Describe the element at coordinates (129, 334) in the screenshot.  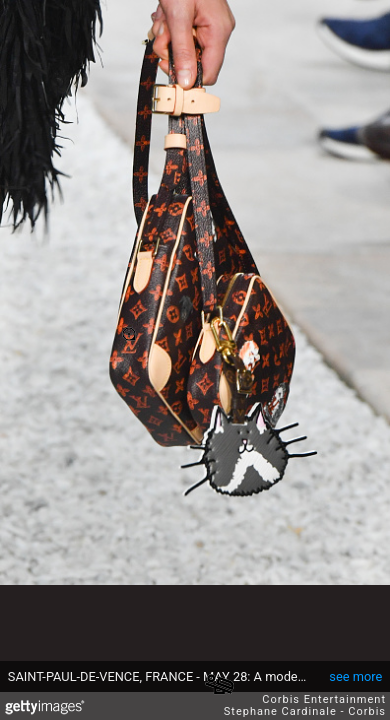
I see `zoom in on image` at that location.